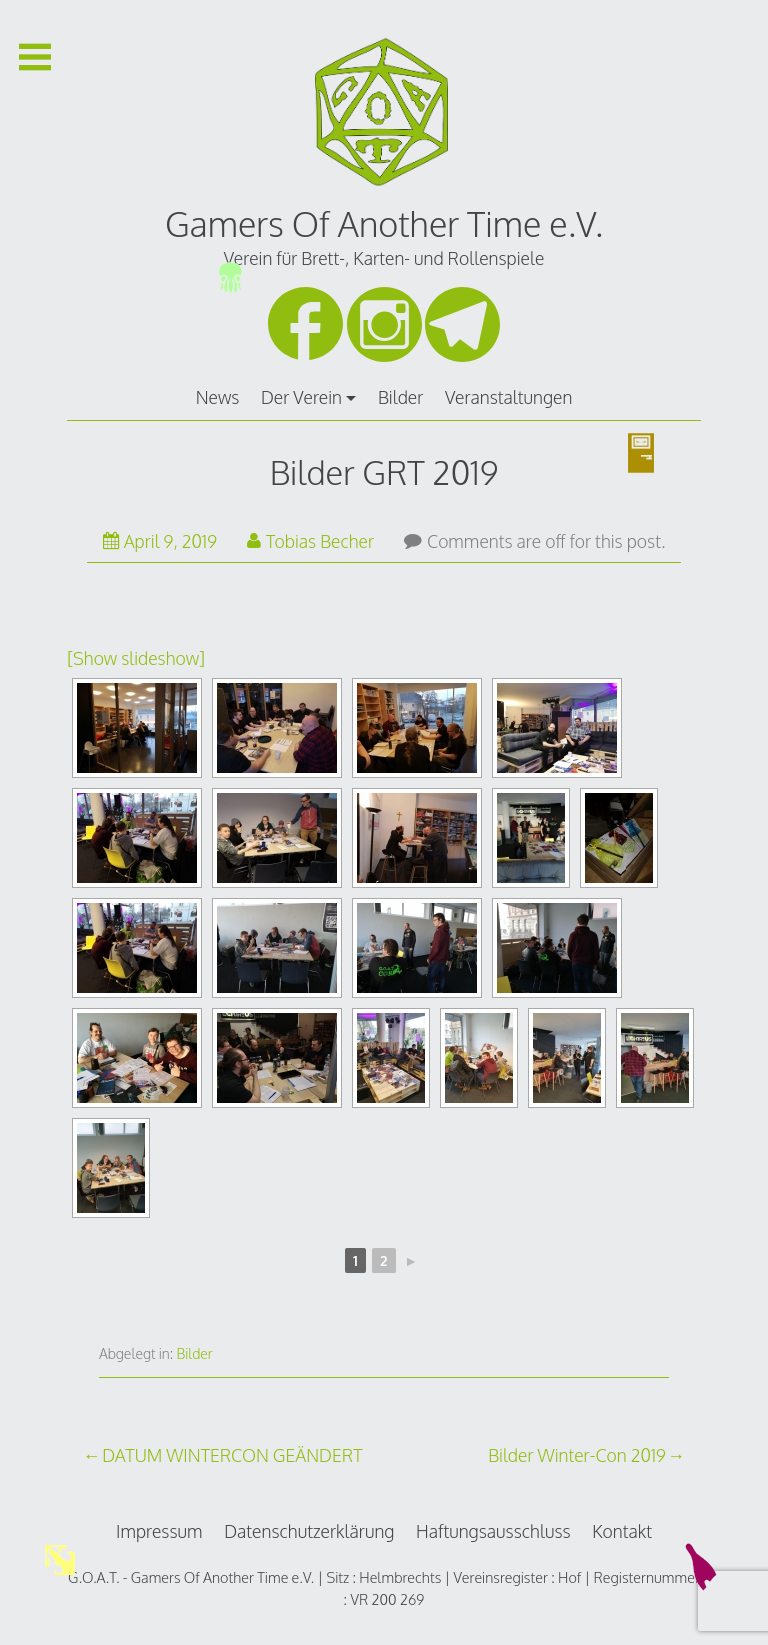 Image resolution: width=768 pixels, height=1645 pixels. What do you see at coordinates (230, 278) in the screenshot?
I see `select squid or cephalopod character` at bounding box center [230, 278].